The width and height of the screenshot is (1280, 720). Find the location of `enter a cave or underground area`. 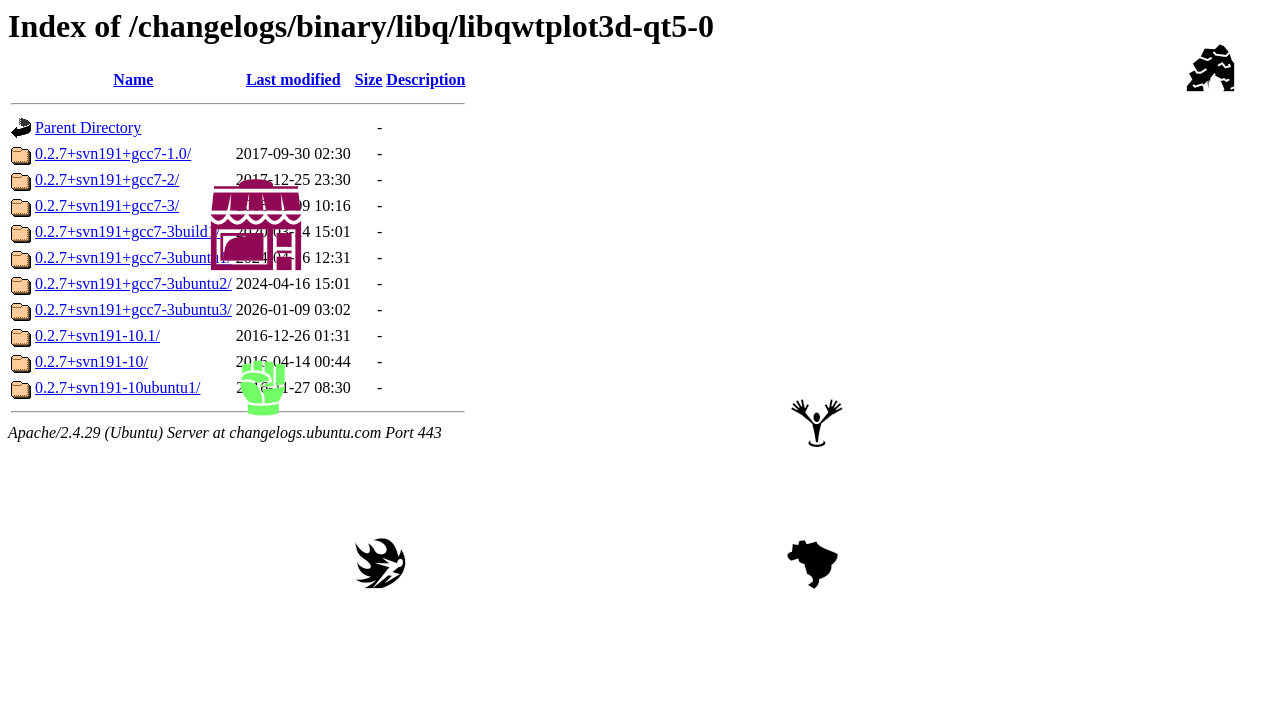

enter a cave or underground area is located at coordinates (1210, 67).